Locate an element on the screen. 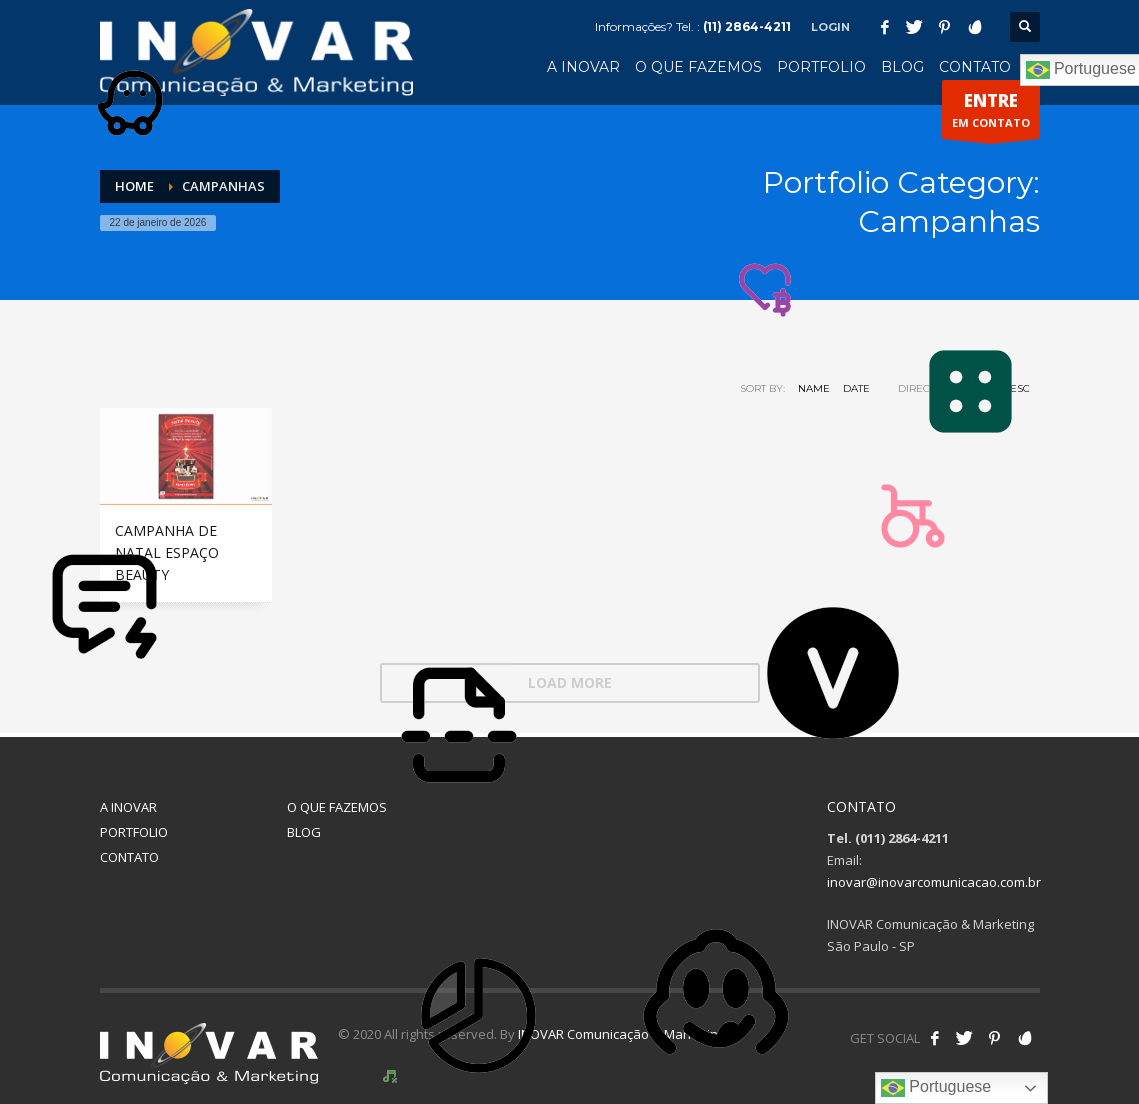 The height and width of the screenshot is (1104, 1139). view analytics or statistics breakdown is located at coordinates (478, 1015).